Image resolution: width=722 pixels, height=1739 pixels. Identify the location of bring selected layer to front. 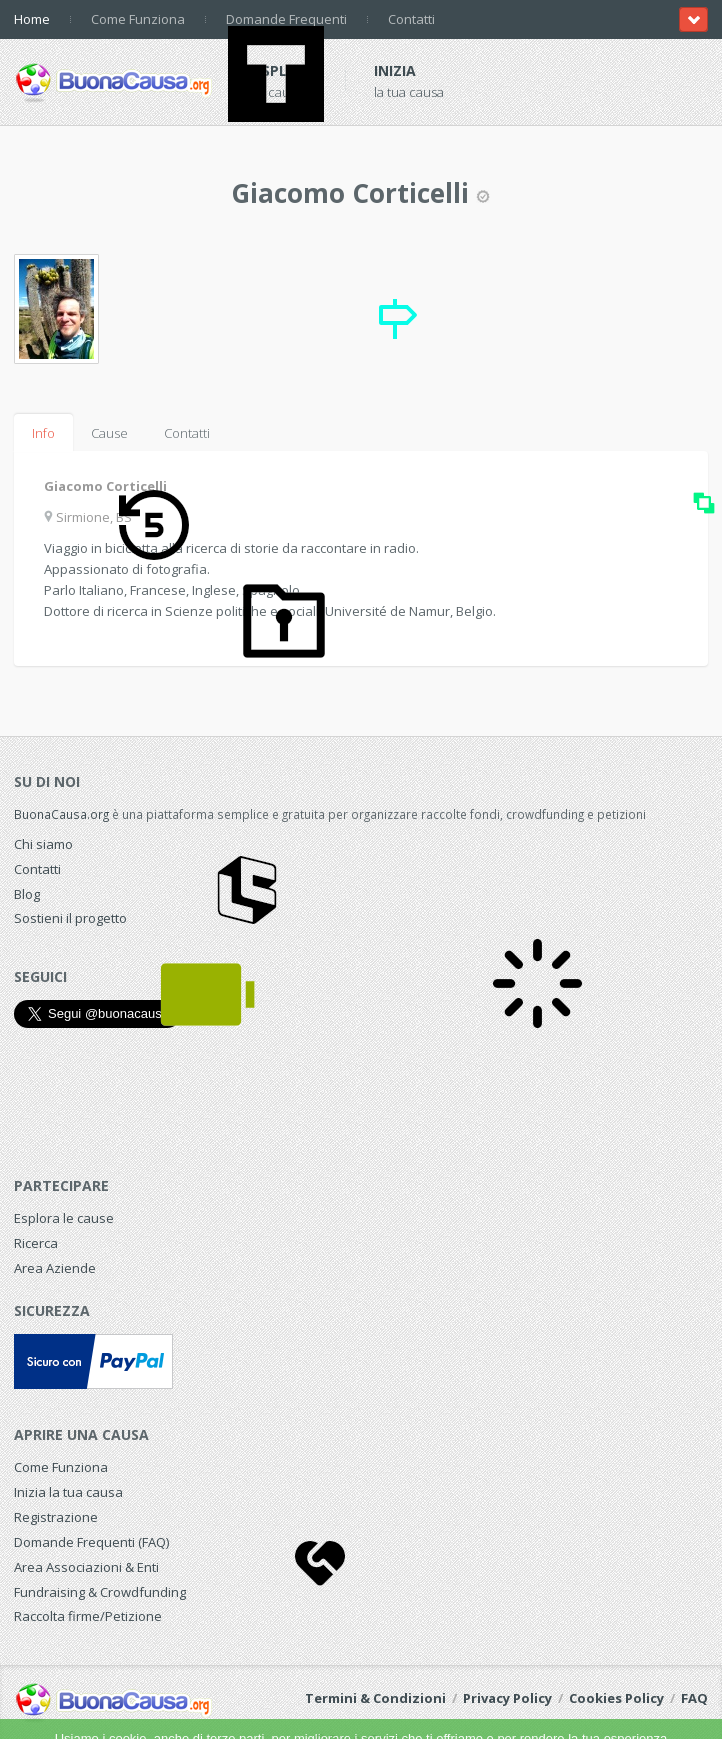
(704, 503).